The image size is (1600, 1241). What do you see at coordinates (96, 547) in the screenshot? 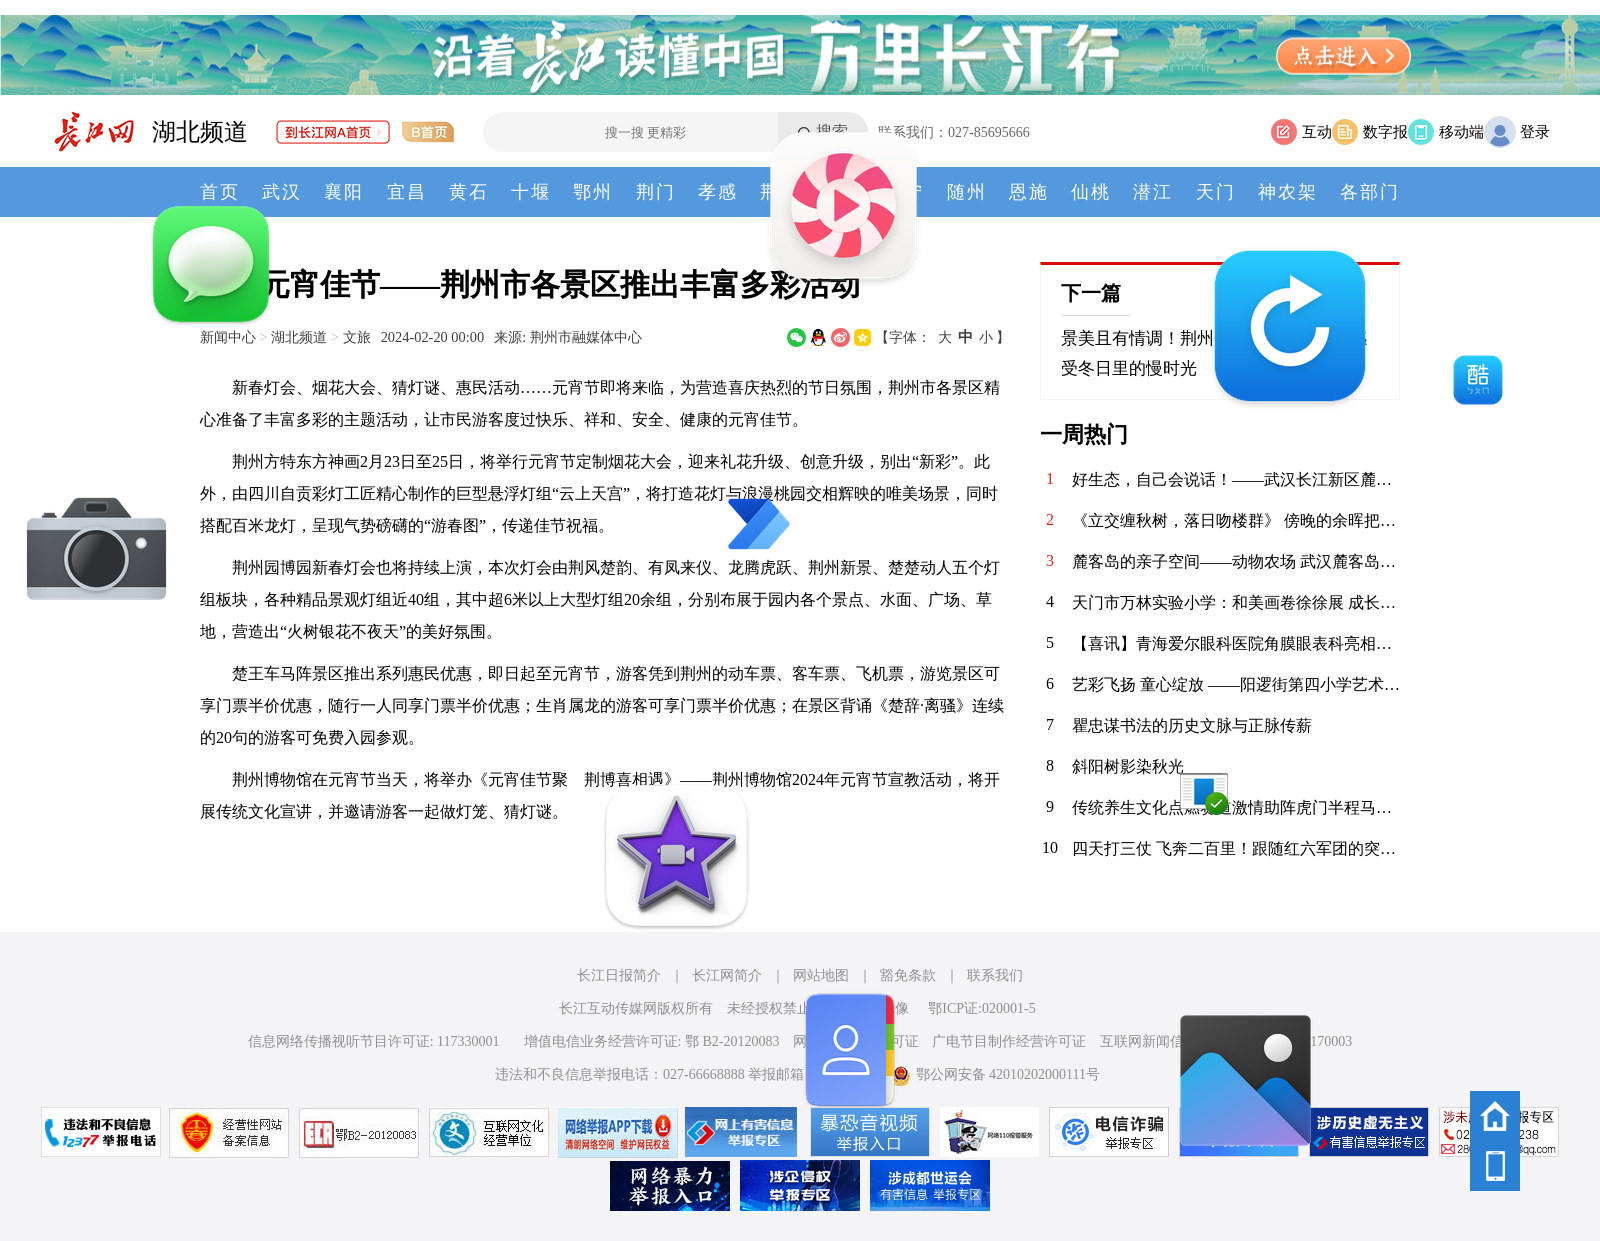
I see `open camera app` at bounding box center [96, 547].